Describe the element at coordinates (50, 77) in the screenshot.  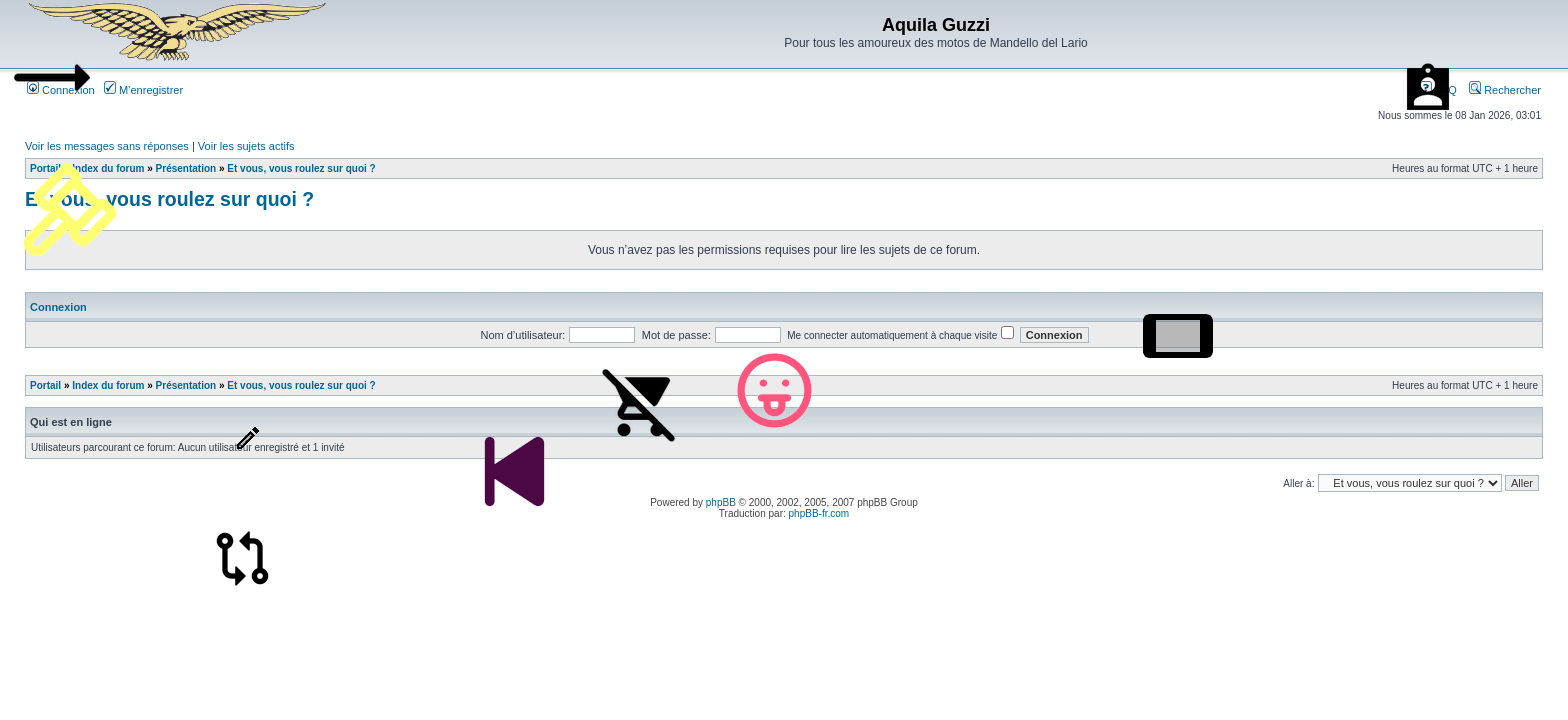
I see `indicates no change or stable trend` at that location.